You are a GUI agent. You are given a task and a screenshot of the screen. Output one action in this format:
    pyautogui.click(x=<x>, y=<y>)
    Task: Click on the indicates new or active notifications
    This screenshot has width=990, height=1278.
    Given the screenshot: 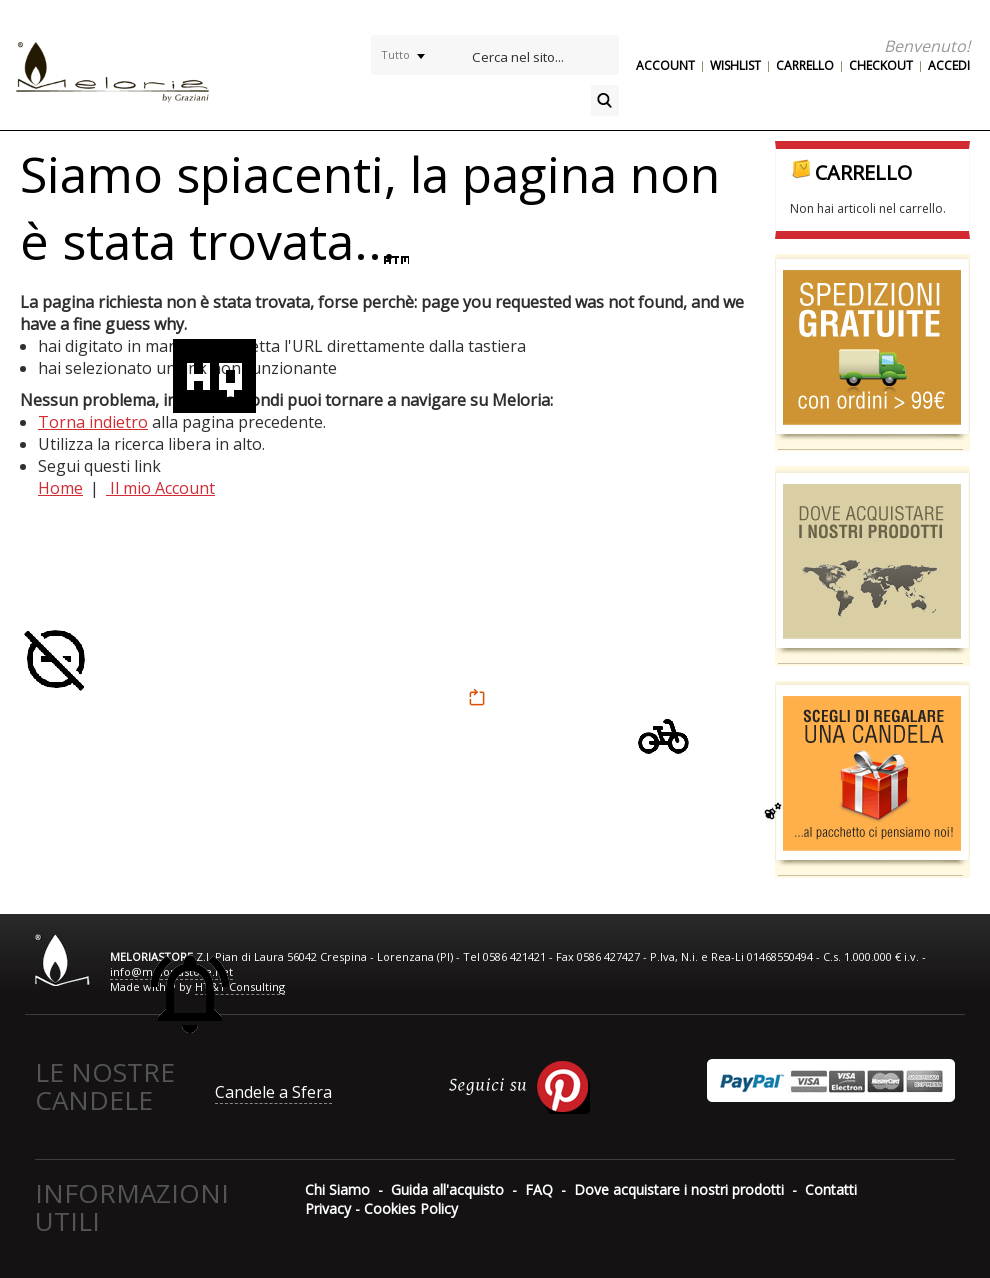 What is the action you would take?
    pyautogui.click(x=190, y=993)
    